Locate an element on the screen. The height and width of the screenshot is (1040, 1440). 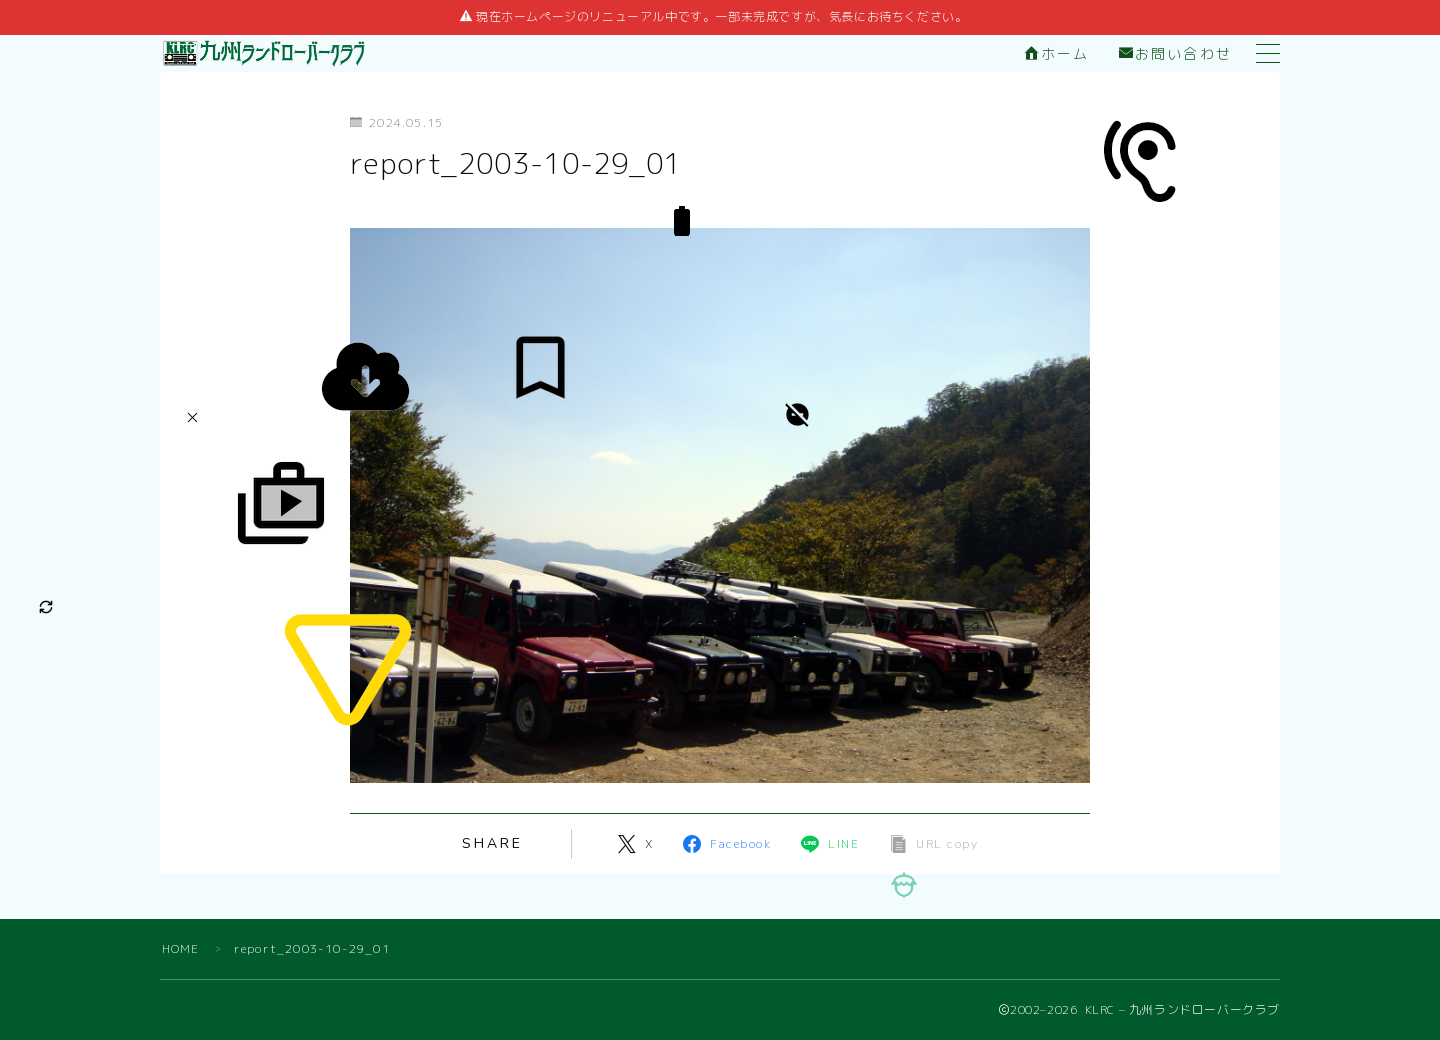
download file from cloud storage is located at coordinates (365, 376).